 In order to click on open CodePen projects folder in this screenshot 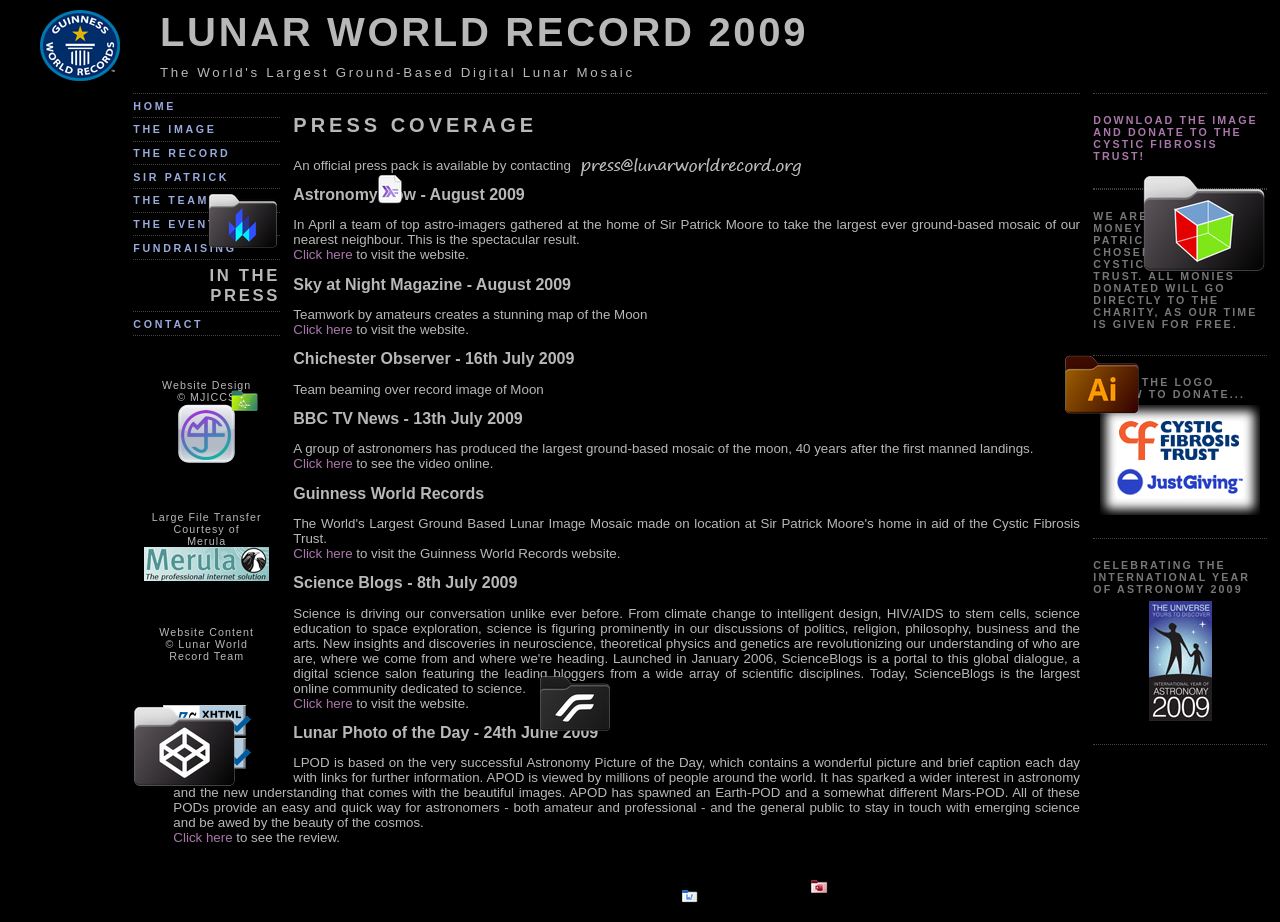, I will do `click(184, 749)`.